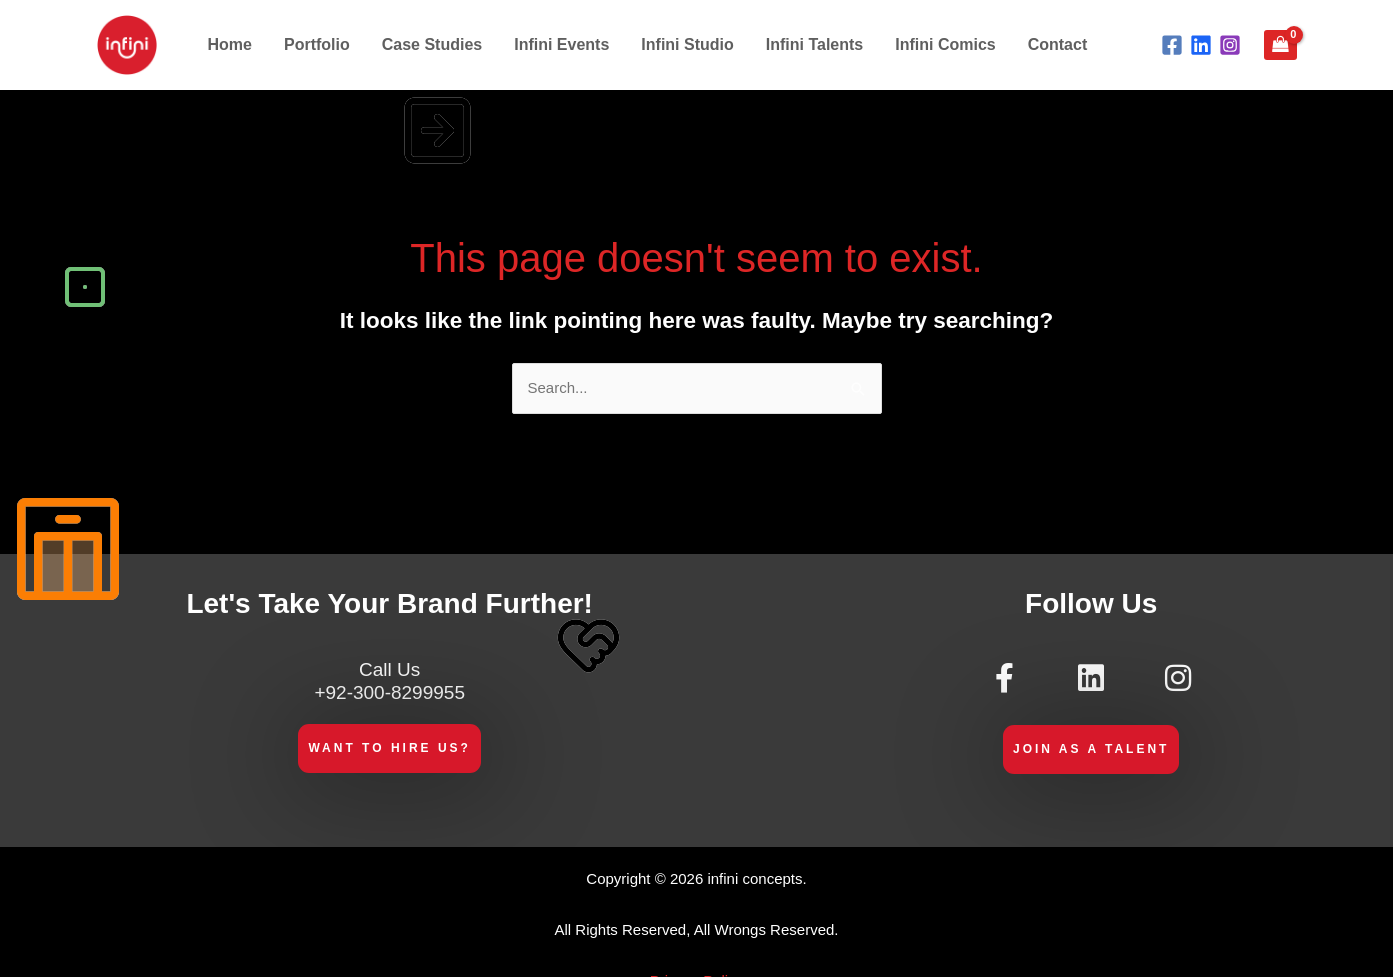 This screenshot has height=977, width=1393. Describe the element at coordinates (68, 549) in the screenshot. I see `indicates elevator access nearby` at that location.